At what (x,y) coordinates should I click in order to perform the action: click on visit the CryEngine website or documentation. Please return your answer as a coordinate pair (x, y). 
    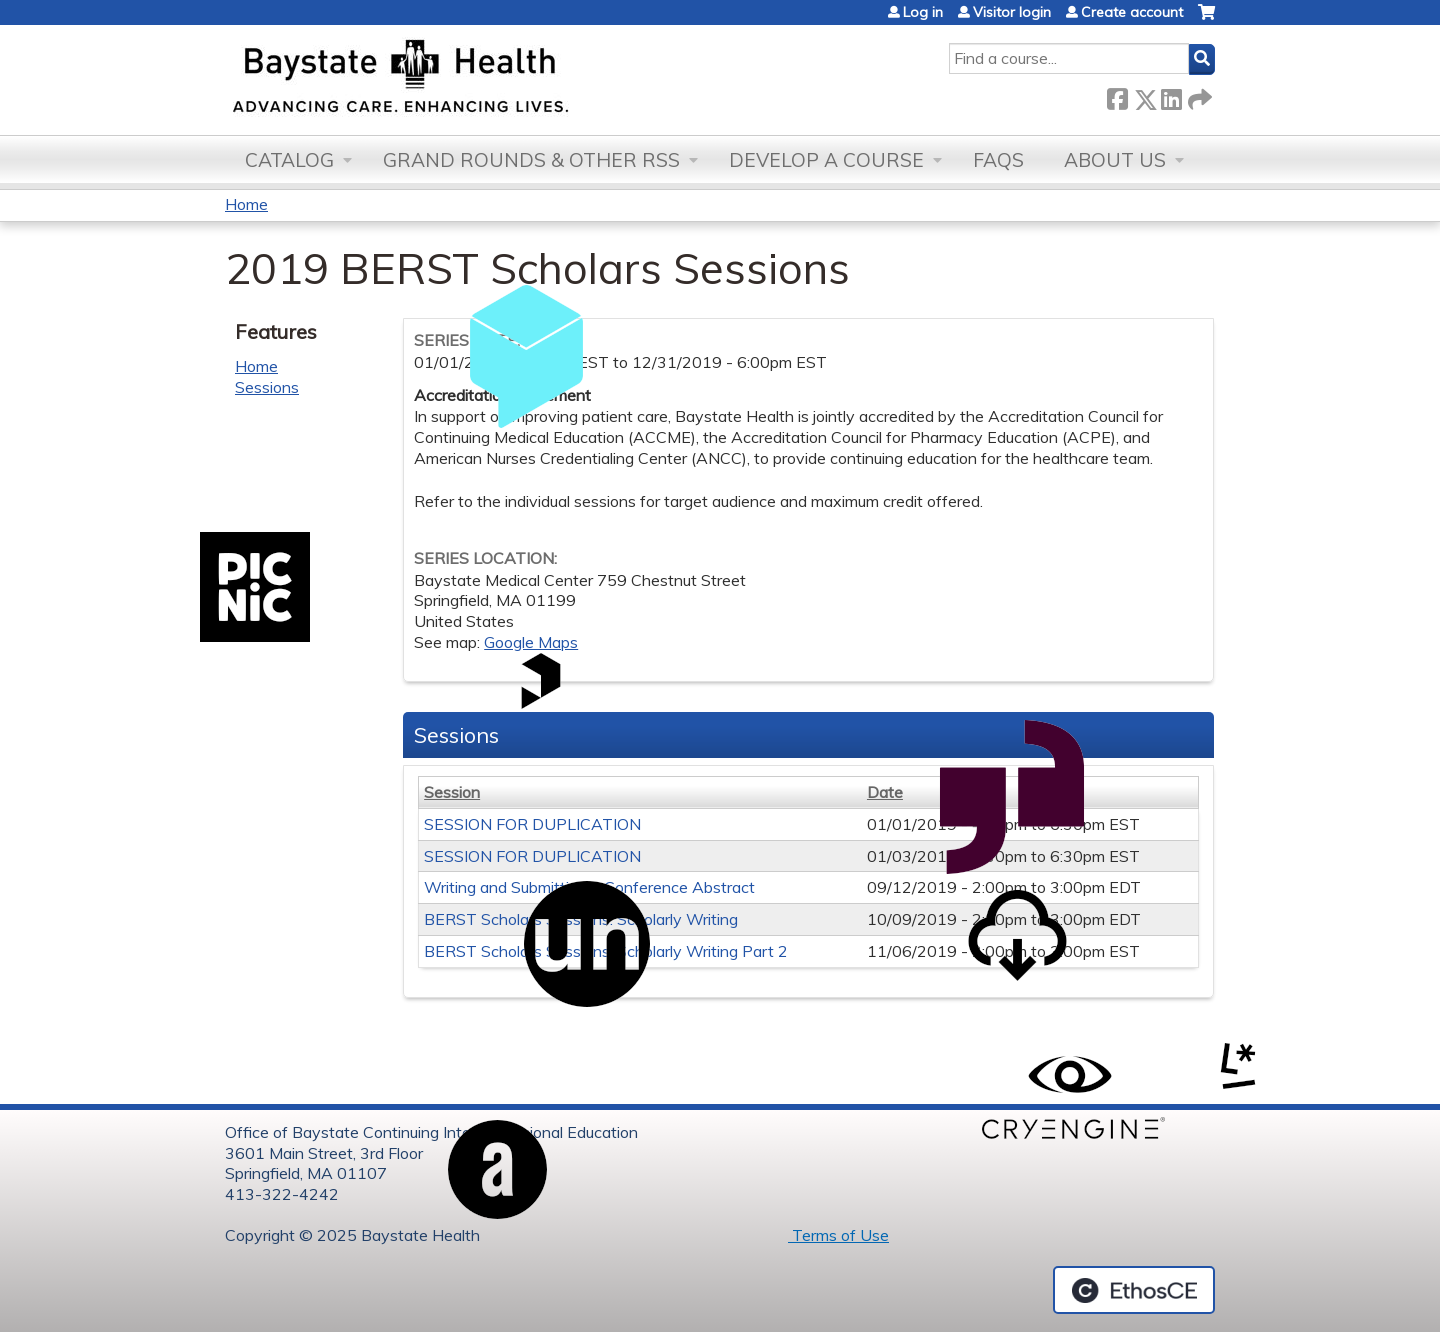
    Looking at the image, I should click on (1073, 1097).